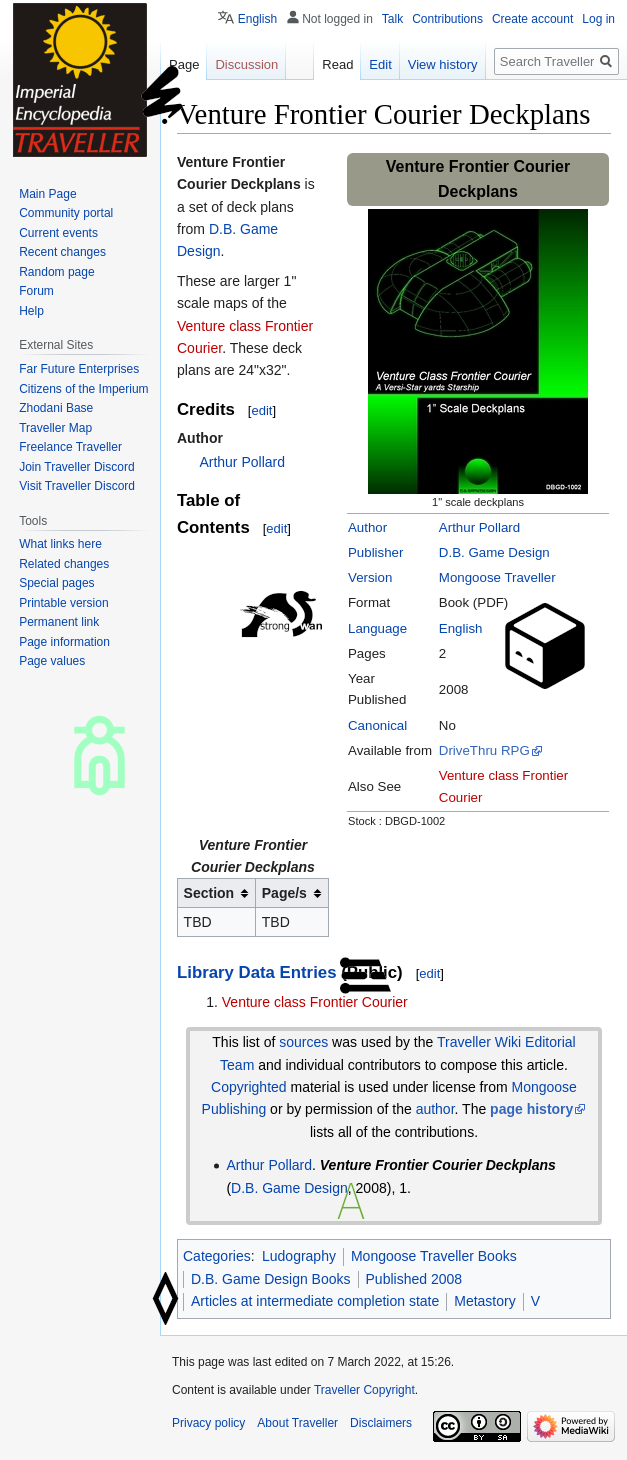 This screenshot has width=627, height=1460. Describe the element at coordinates (281, 614) in the screenshot. I see `strongSwan VPN client application` at that location.